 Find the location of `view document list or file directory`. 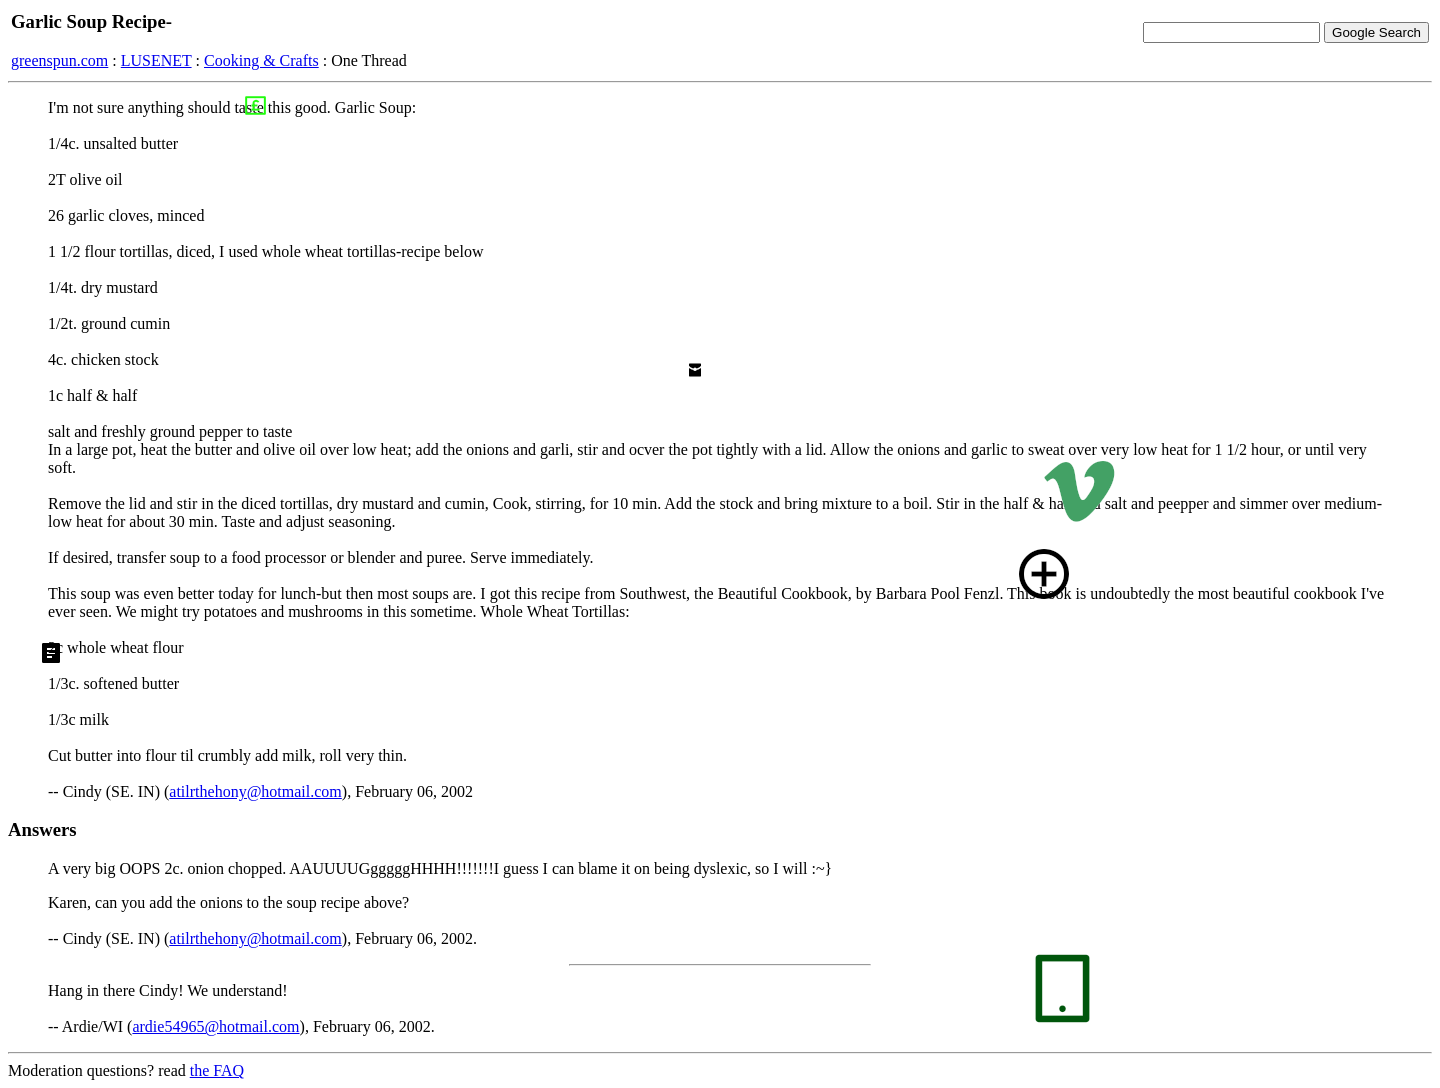

view document list or file directory is located at coordinates (51, 653).